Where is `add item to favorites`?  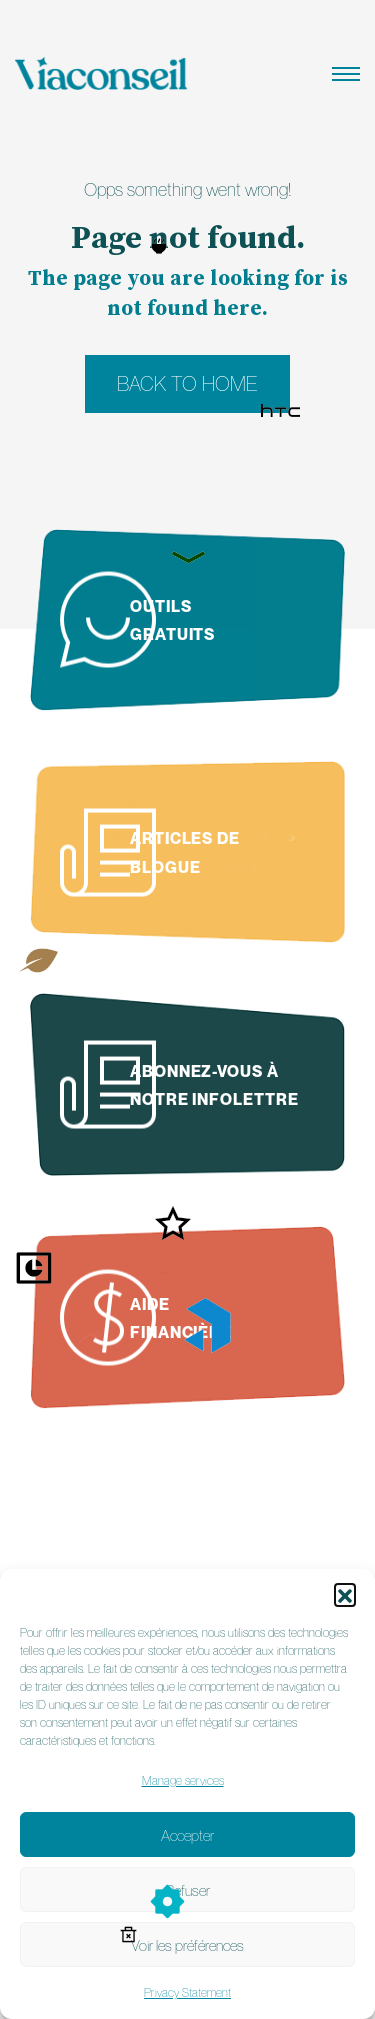
add item to favorites is located at coordinates (173, 1224).